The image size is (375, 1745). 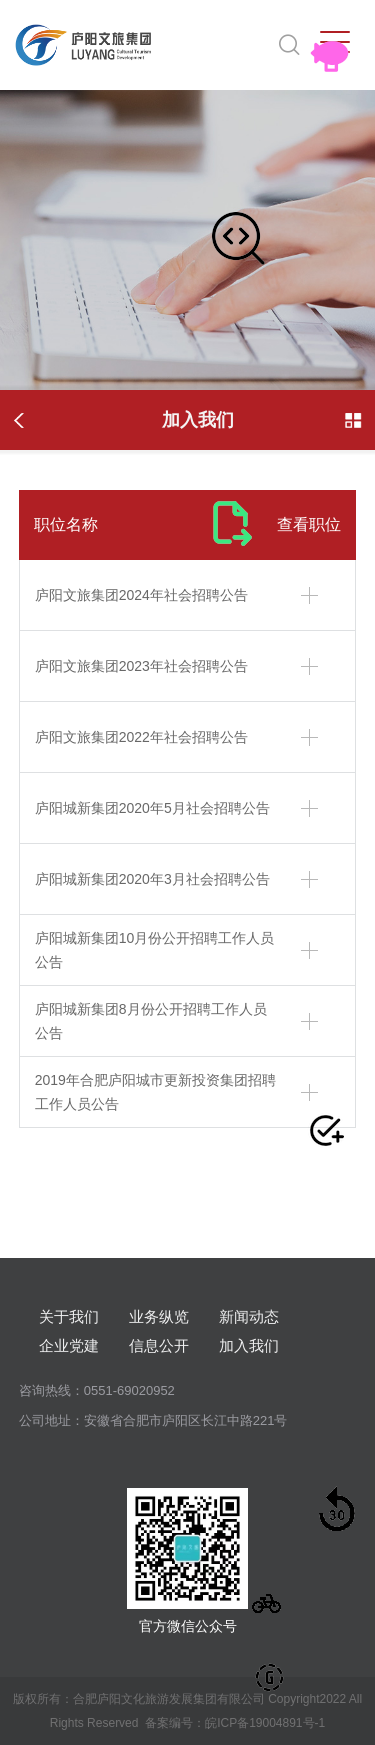 What do you see at coordinates (325, 1130) in the screenshot?
I see `add a new task to your list` at bounding box center [325, 1130].